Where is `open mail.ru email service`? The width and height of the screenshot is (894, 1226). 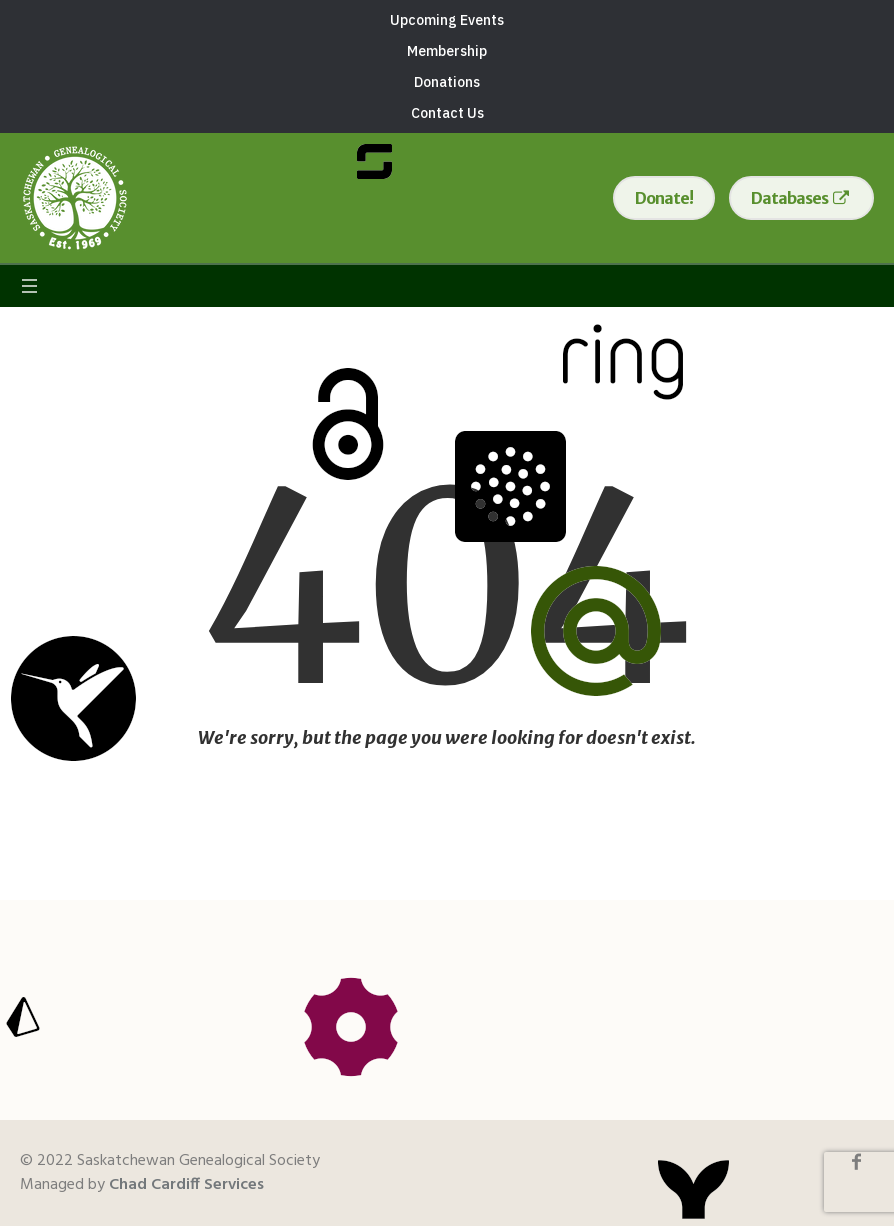 open mail.ru email service is located at coordinates (596, 631).